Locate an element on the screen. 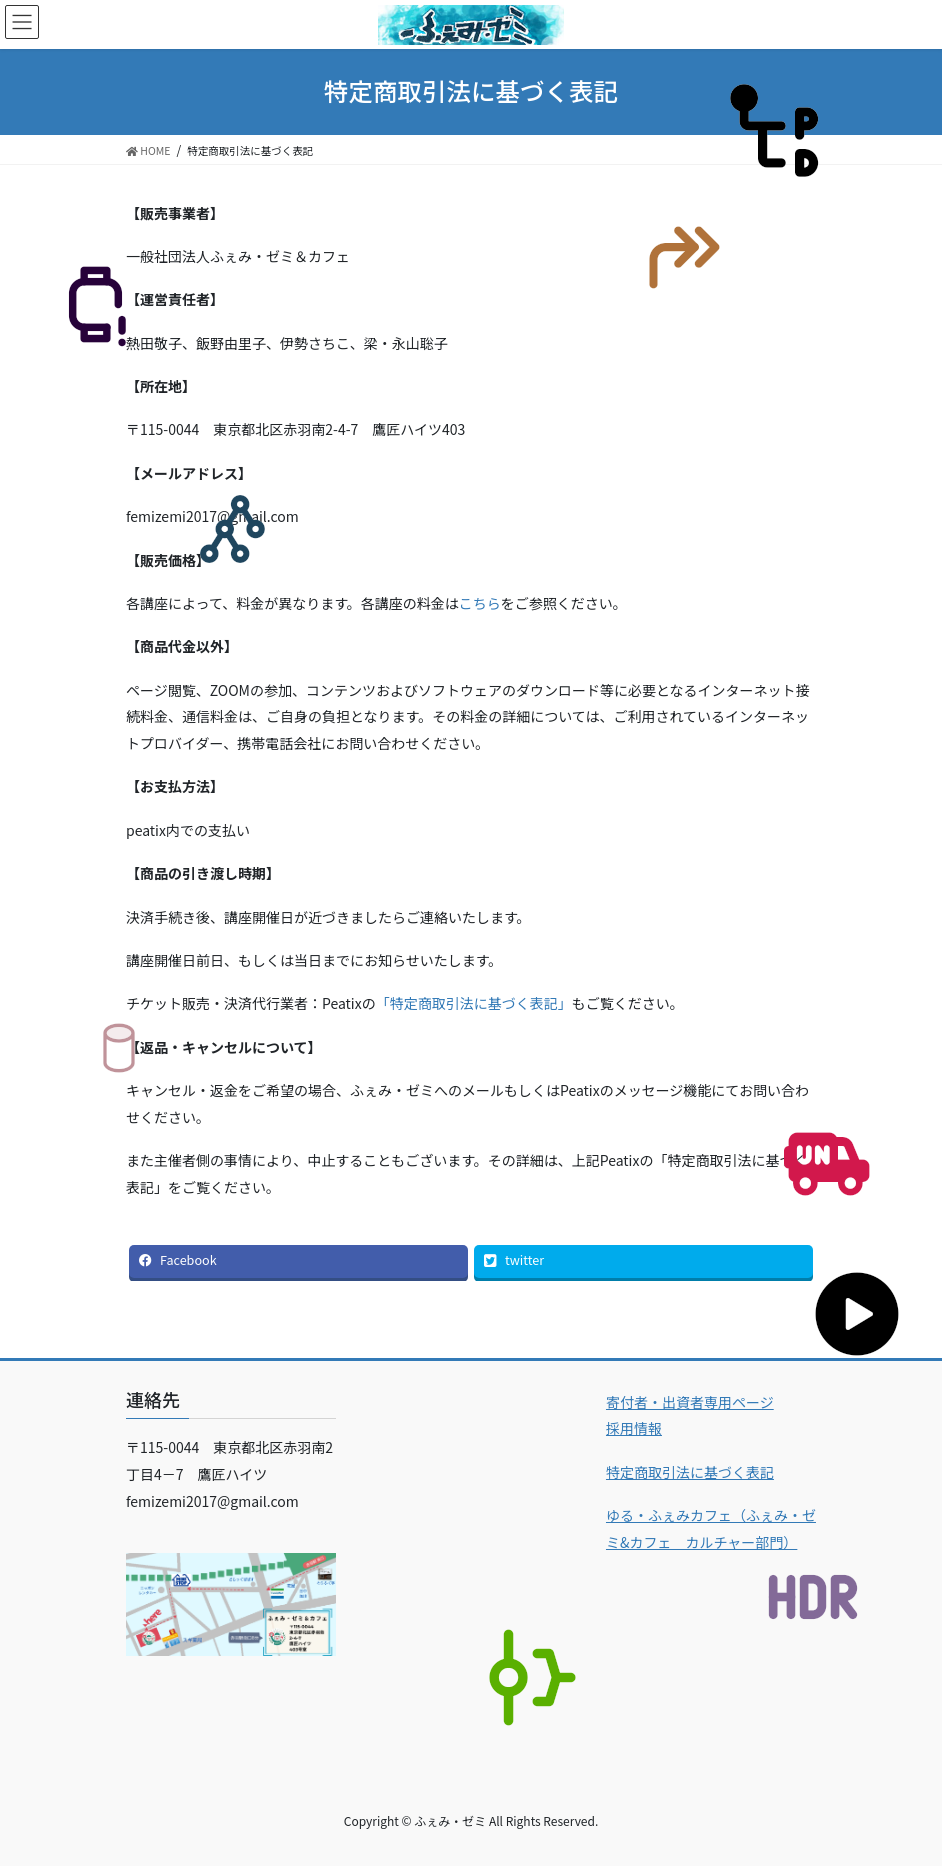  forward message to multiple recipients is located at coordinates (686, 259).